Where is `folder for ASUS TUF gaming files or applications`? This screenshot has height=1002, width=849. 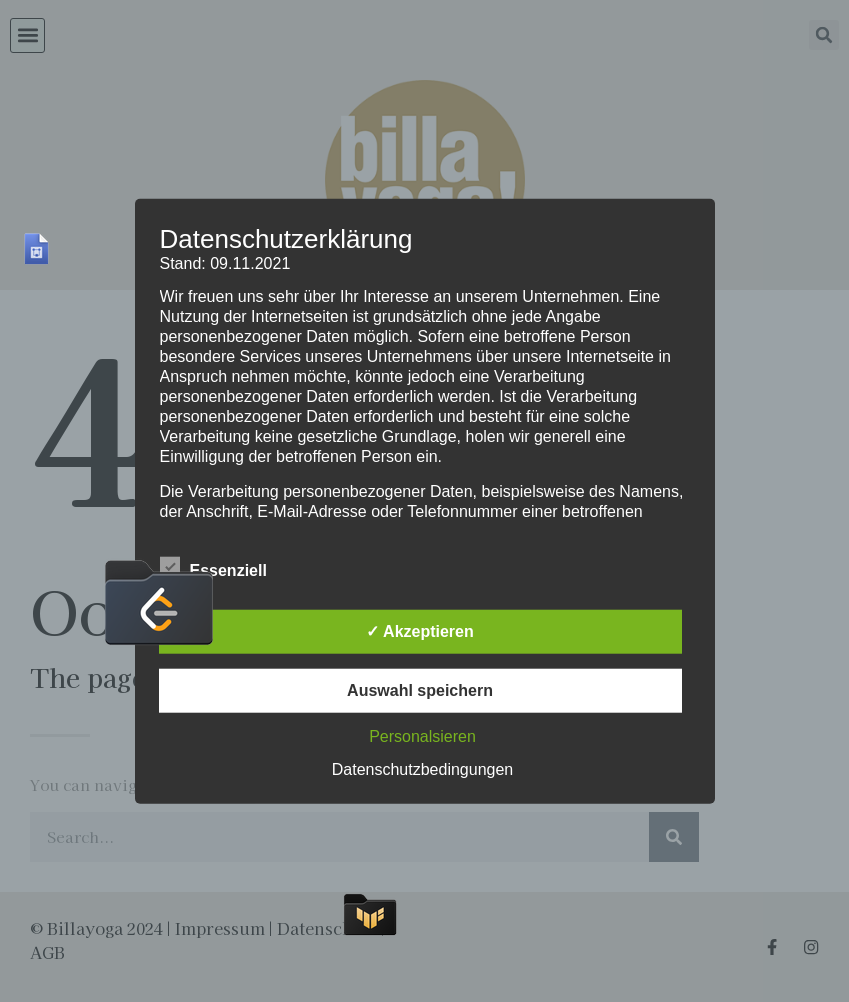 folder for ASUS TUF gaming files or applications is located at coordinates (370, 916).